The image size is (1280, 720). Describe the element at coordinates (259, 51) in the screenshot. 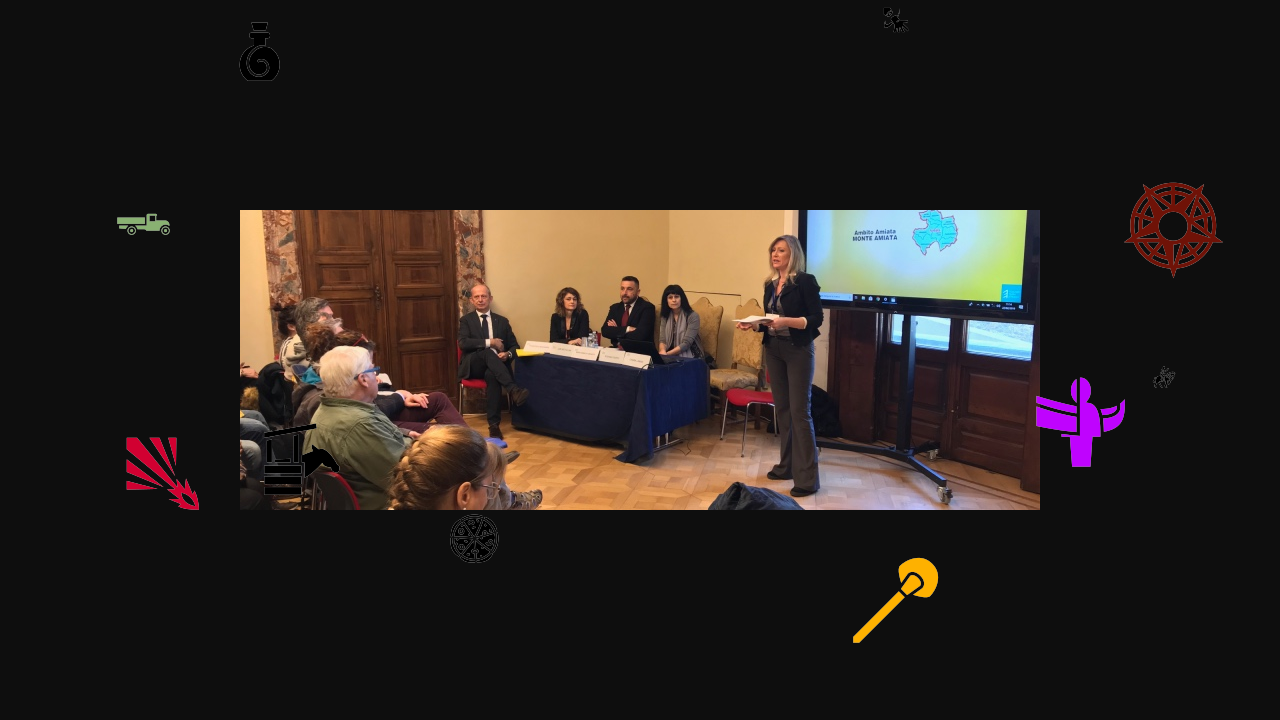

I see `access potion or elixir inventory` at that location.